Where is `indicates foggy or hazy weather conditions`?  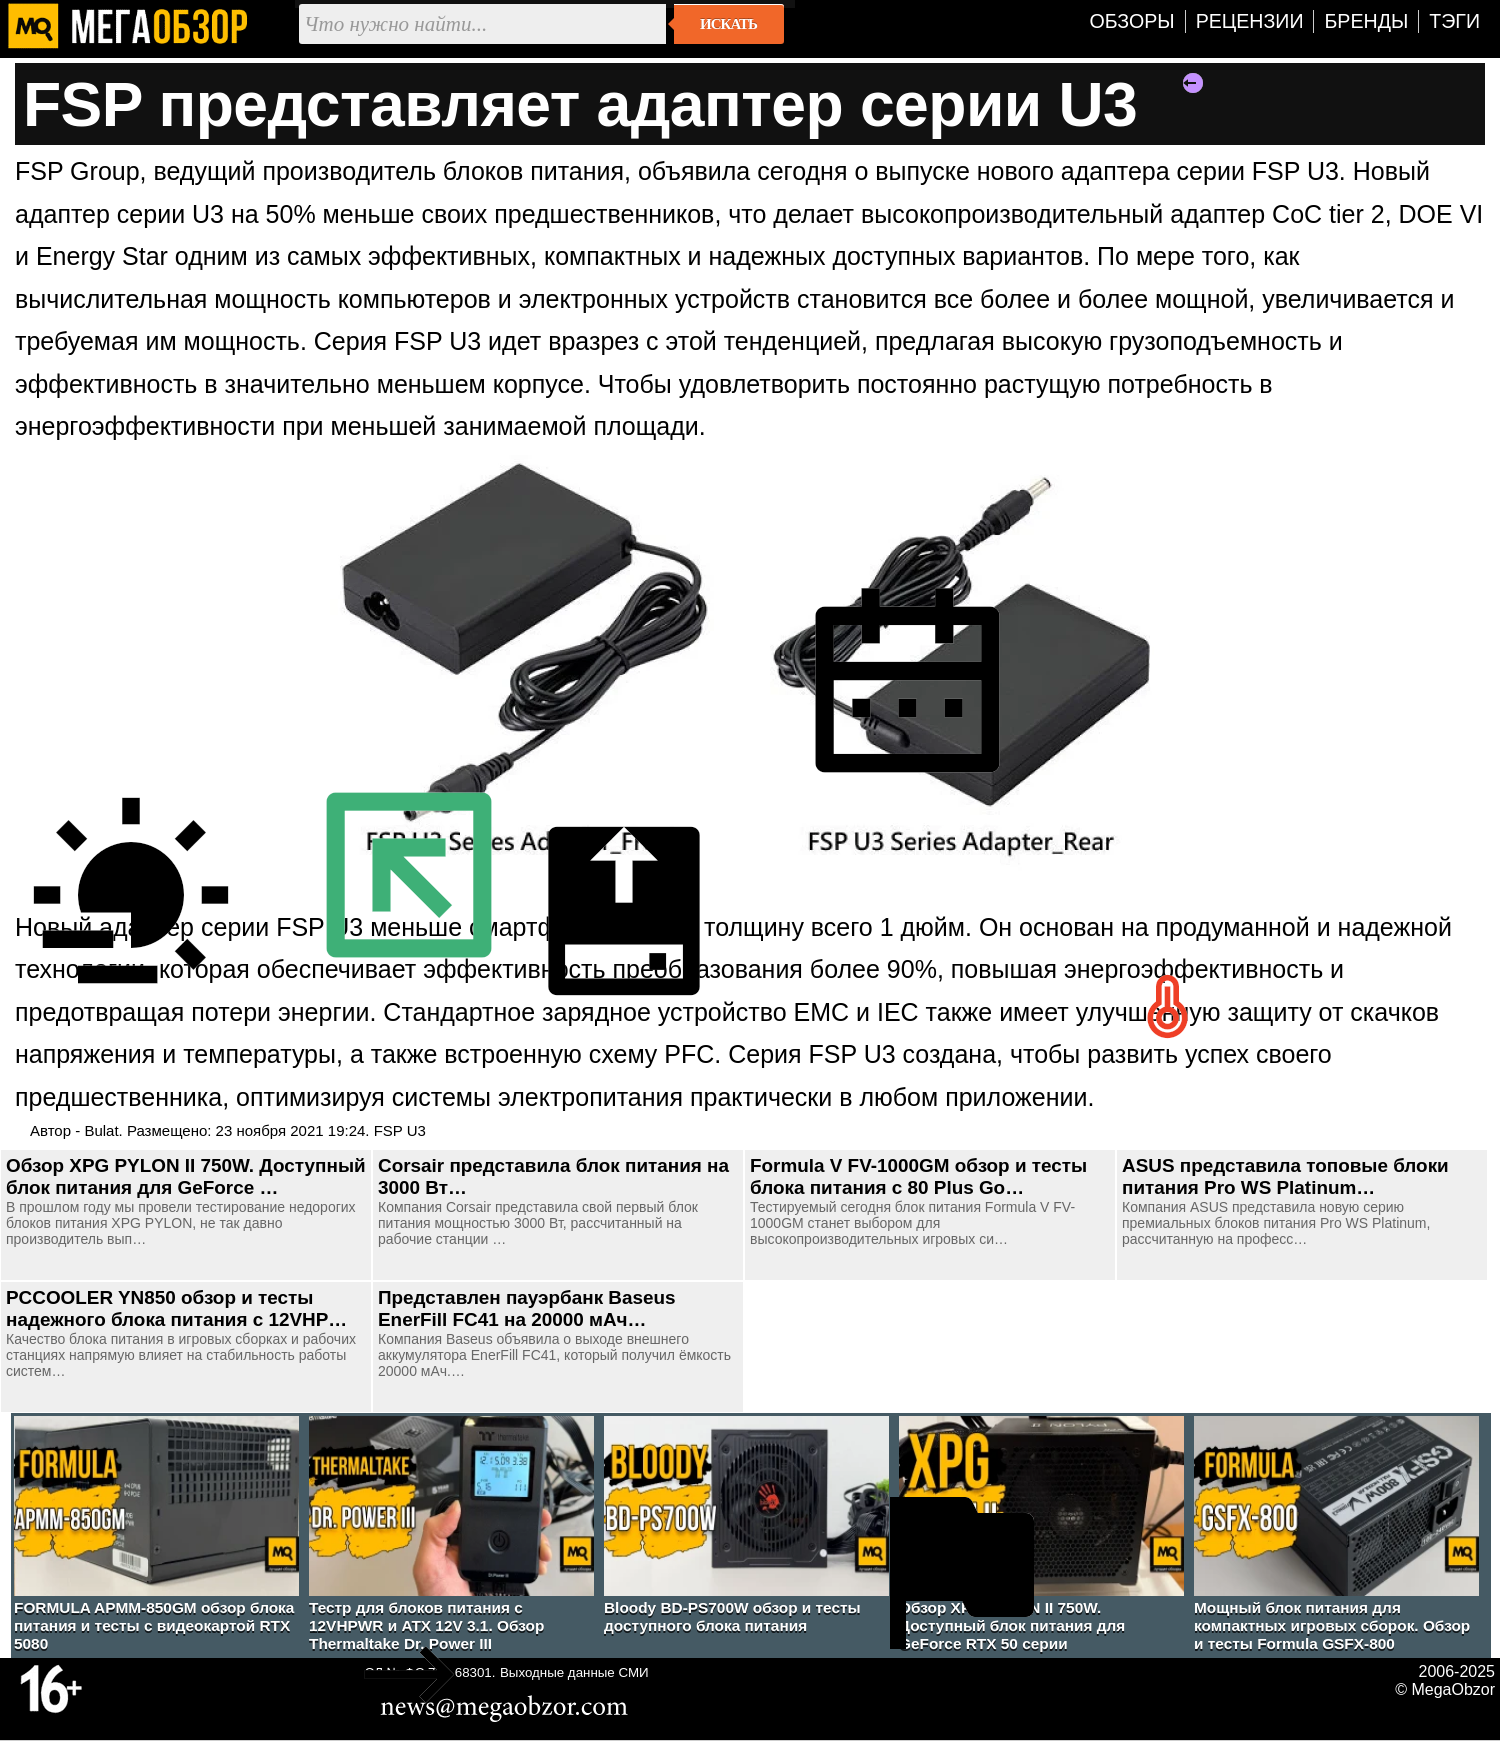 indicates foggy or hazy weather conditions is located at coordinates (131, 895).